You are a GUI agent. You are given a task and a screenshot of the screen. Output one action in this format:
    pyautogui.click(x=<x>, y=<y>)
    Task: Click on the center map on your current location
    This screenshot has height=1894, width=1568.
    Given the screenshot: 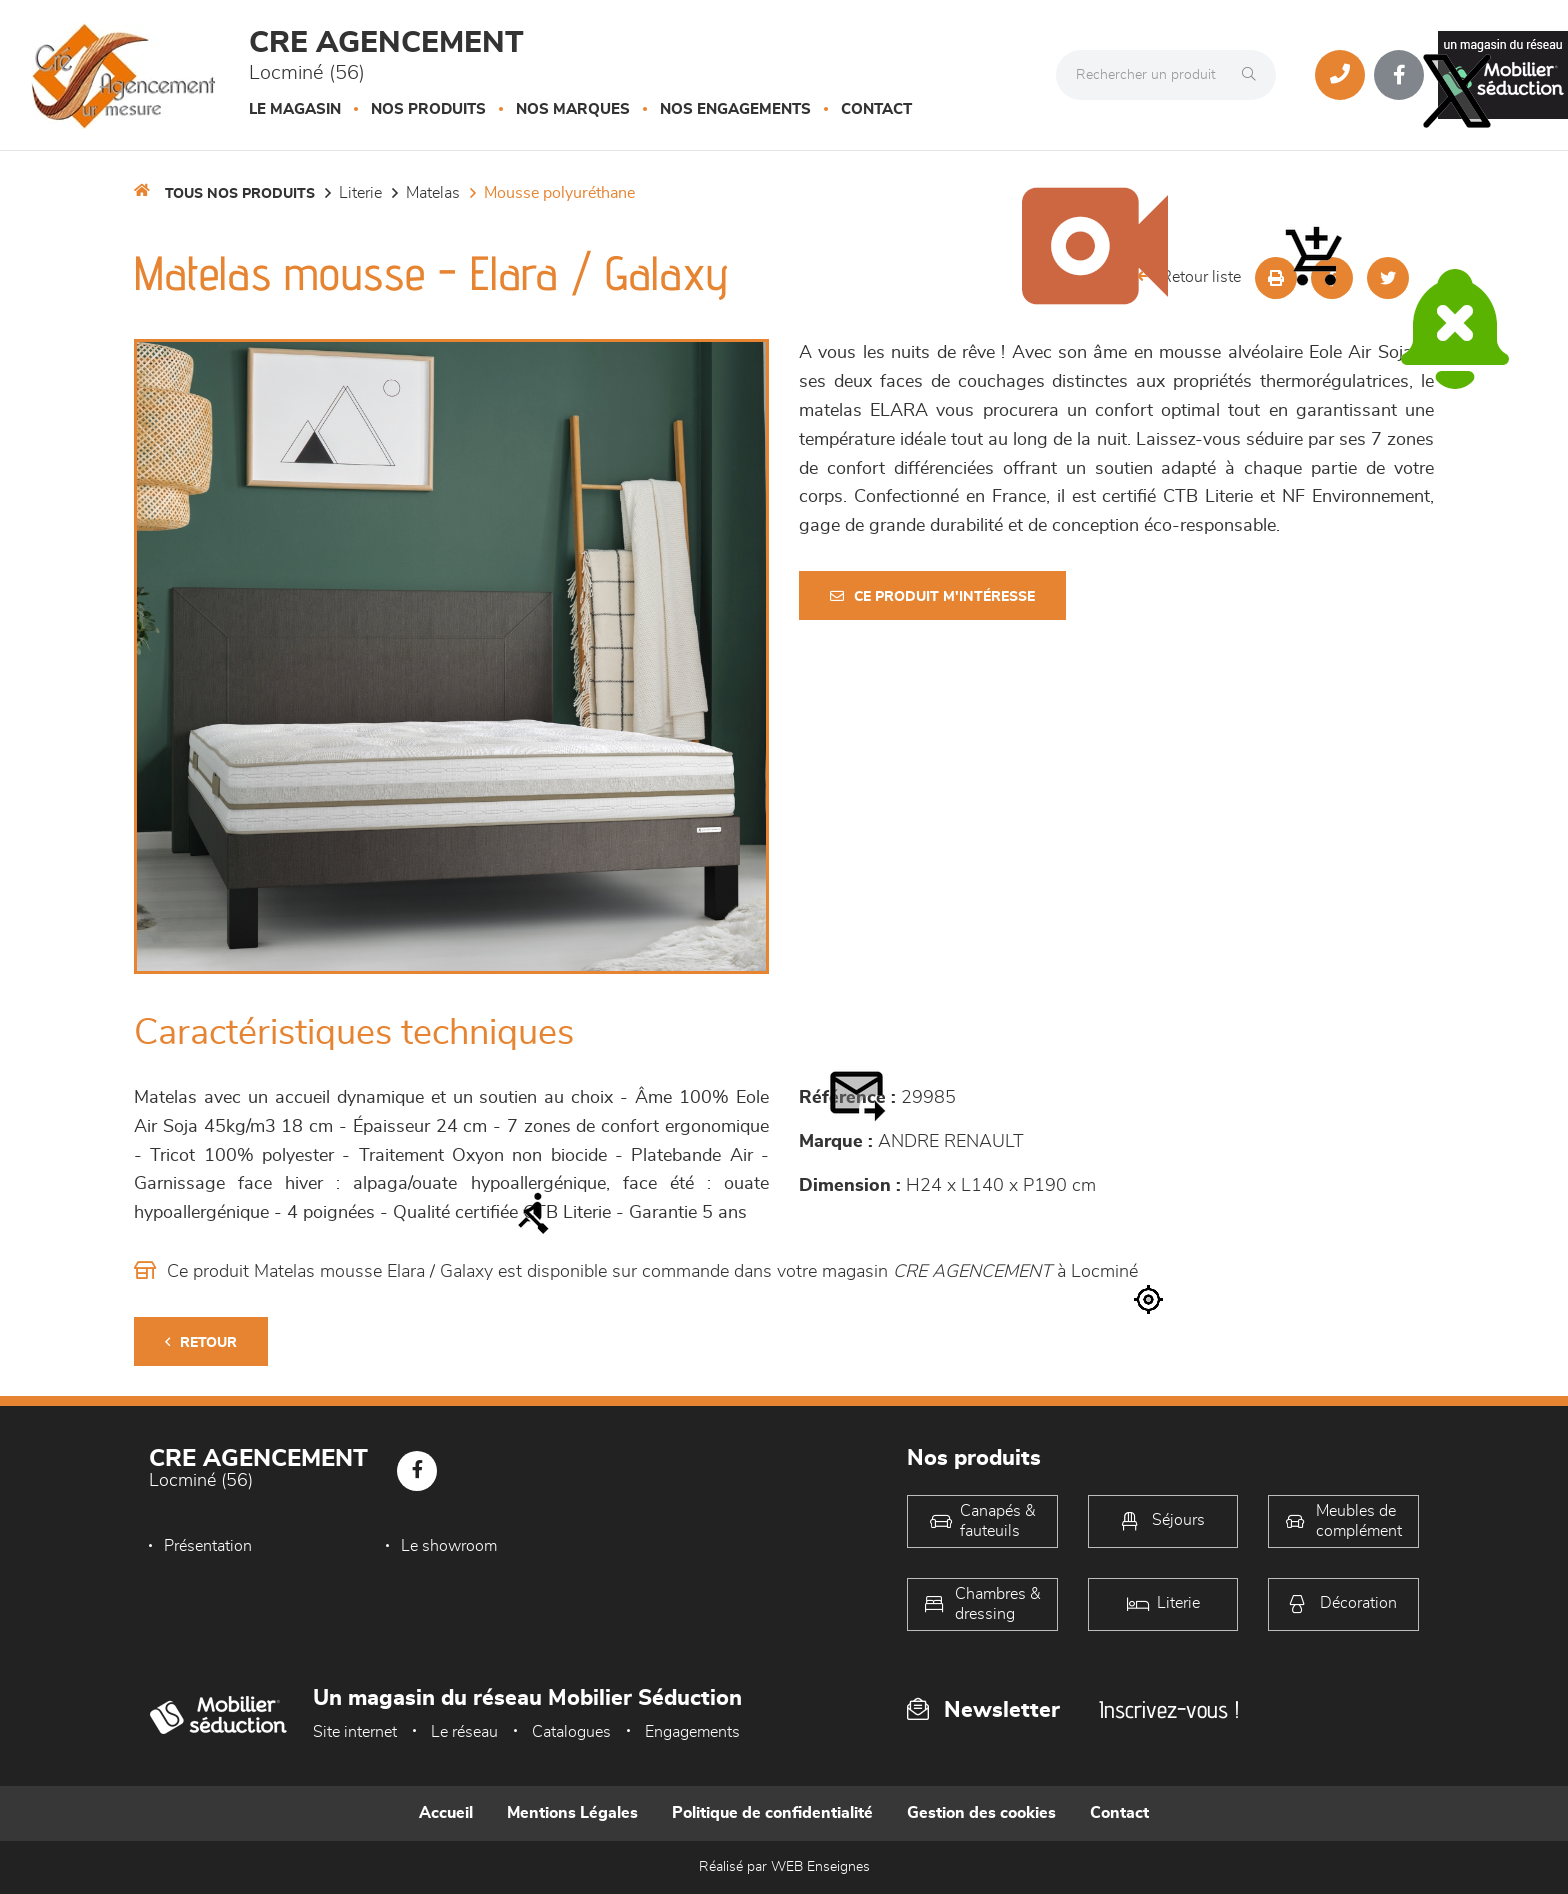 What is the action you would take?
    pyautogui.click(x=1148, y=1299)
    